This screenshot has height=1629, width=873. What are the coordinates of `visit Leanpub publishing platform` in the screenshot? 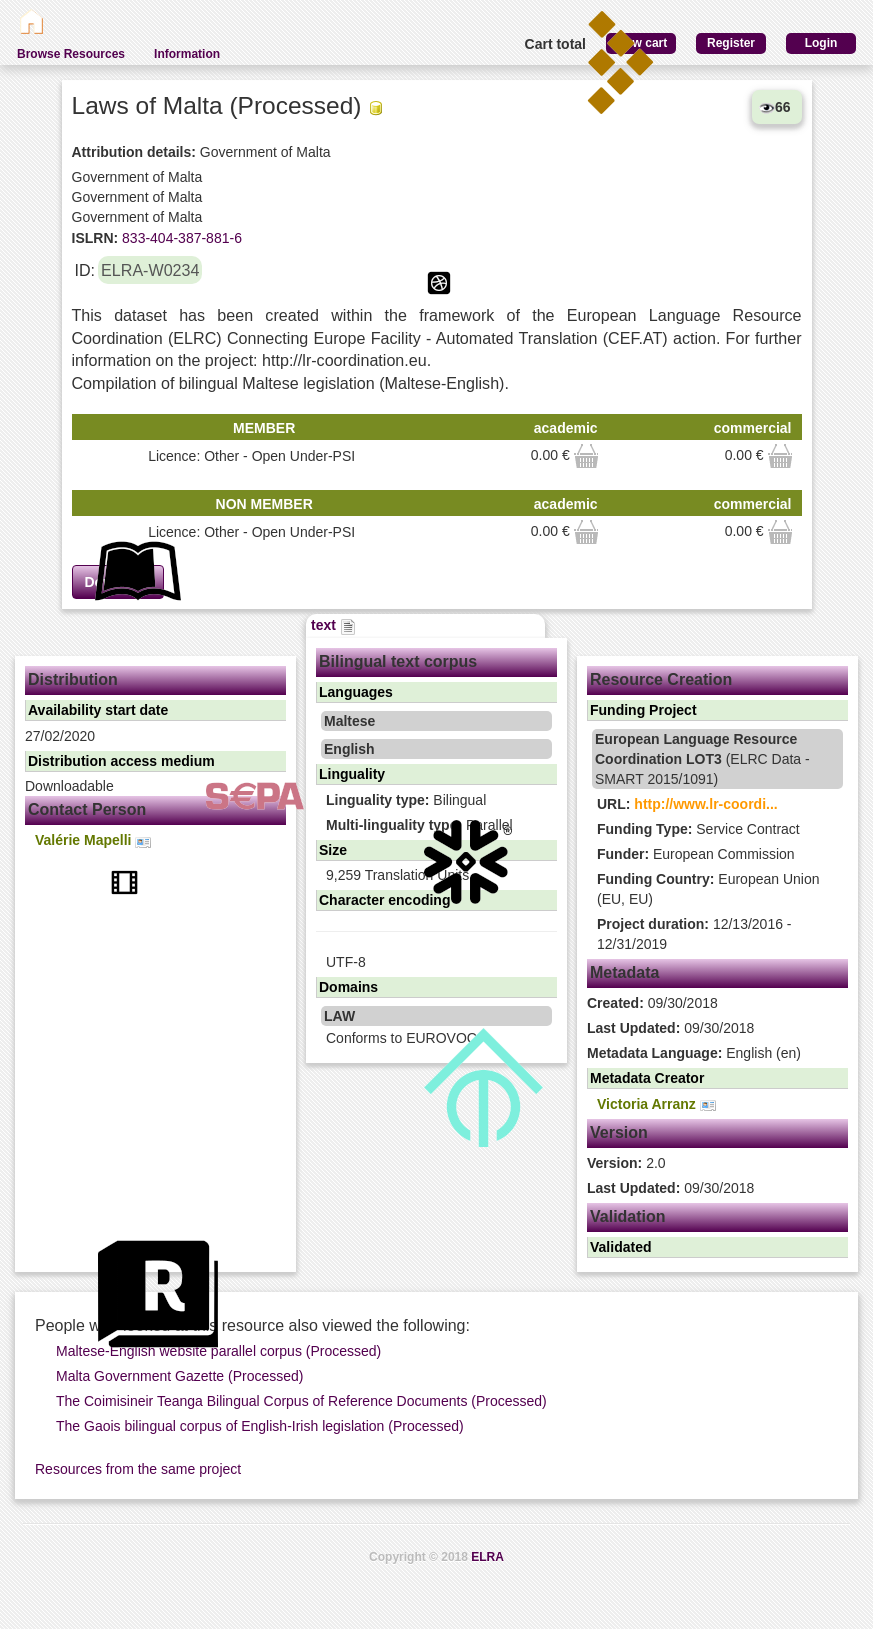 It's located at (138, 571).